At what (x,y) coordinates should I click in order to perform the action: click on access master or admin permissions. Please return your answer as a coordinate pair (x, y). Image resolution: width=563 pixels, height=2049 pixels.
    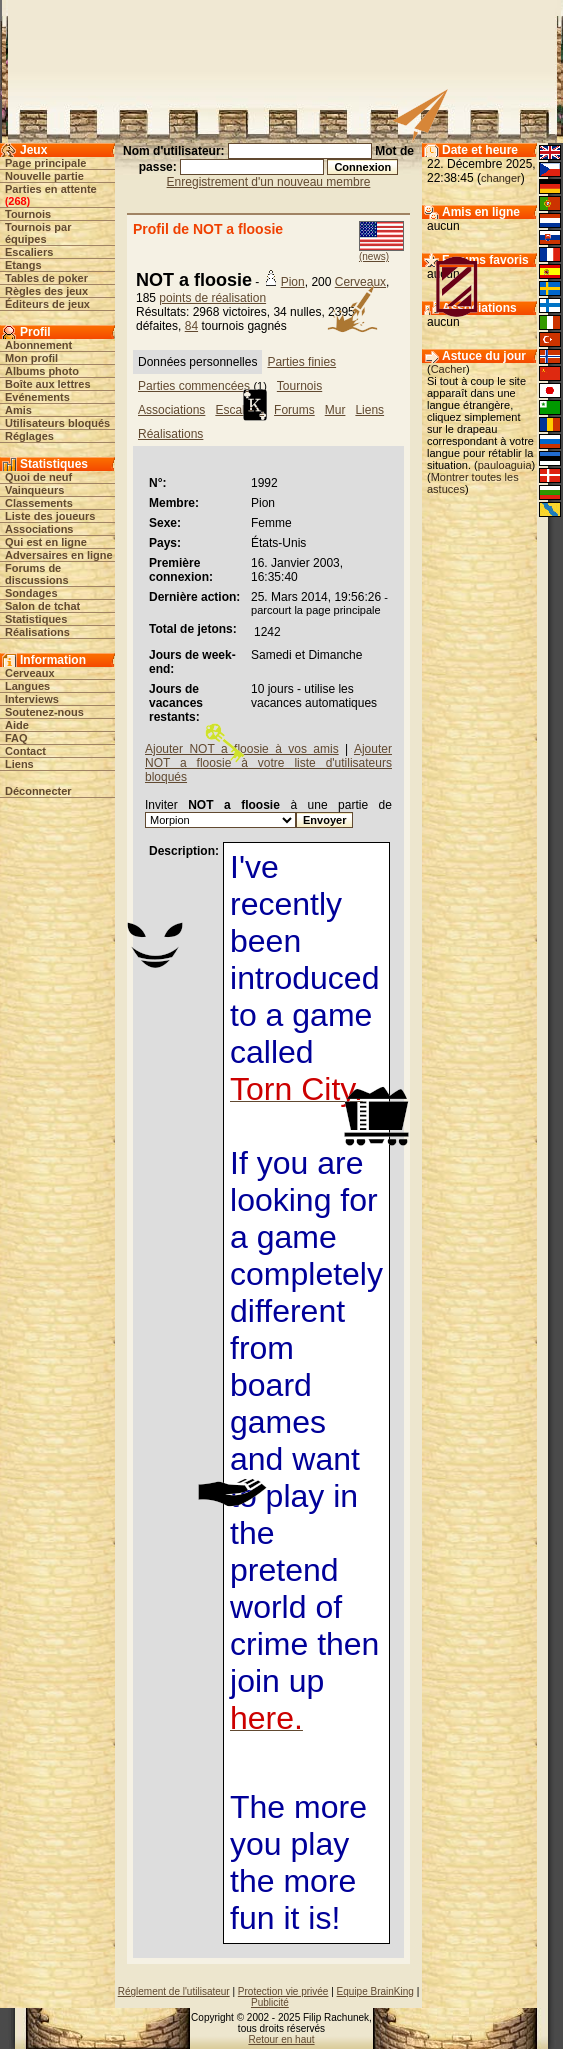
    Looking at the image, I should click on (225, 743).